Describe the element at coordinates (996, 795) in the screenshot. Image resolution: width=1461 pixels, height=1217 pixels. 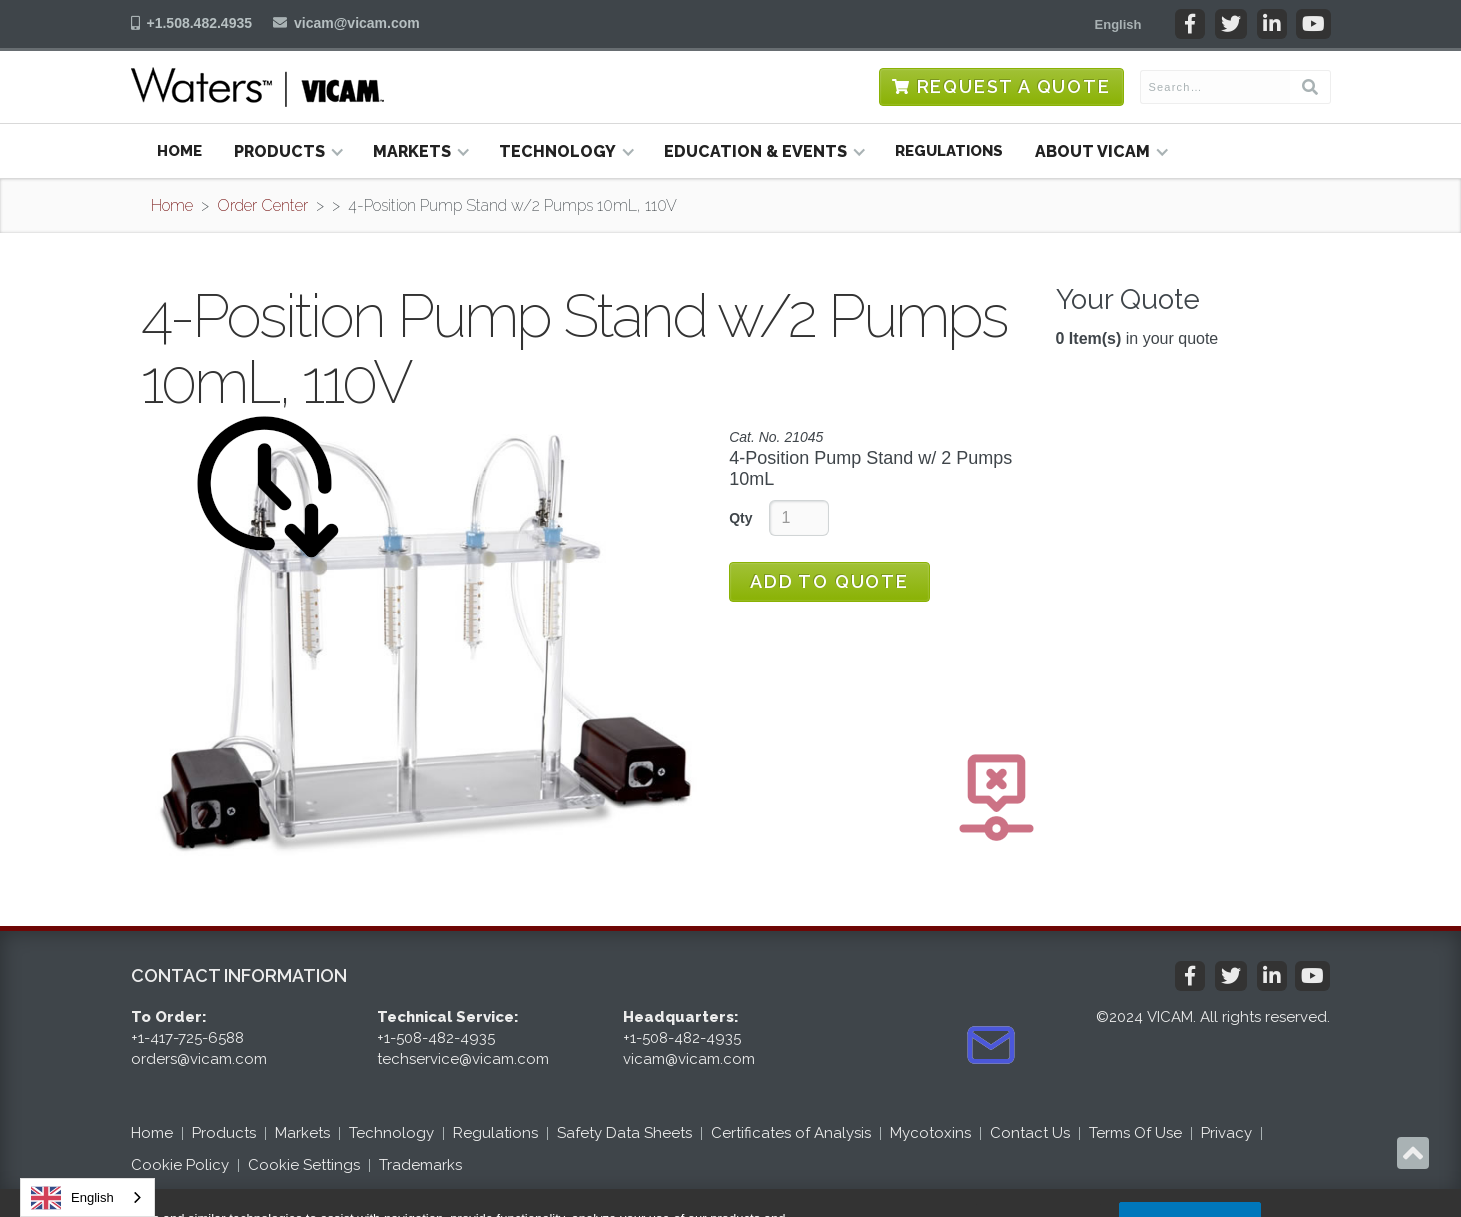
I see `remove an event from the timeline` at that location.